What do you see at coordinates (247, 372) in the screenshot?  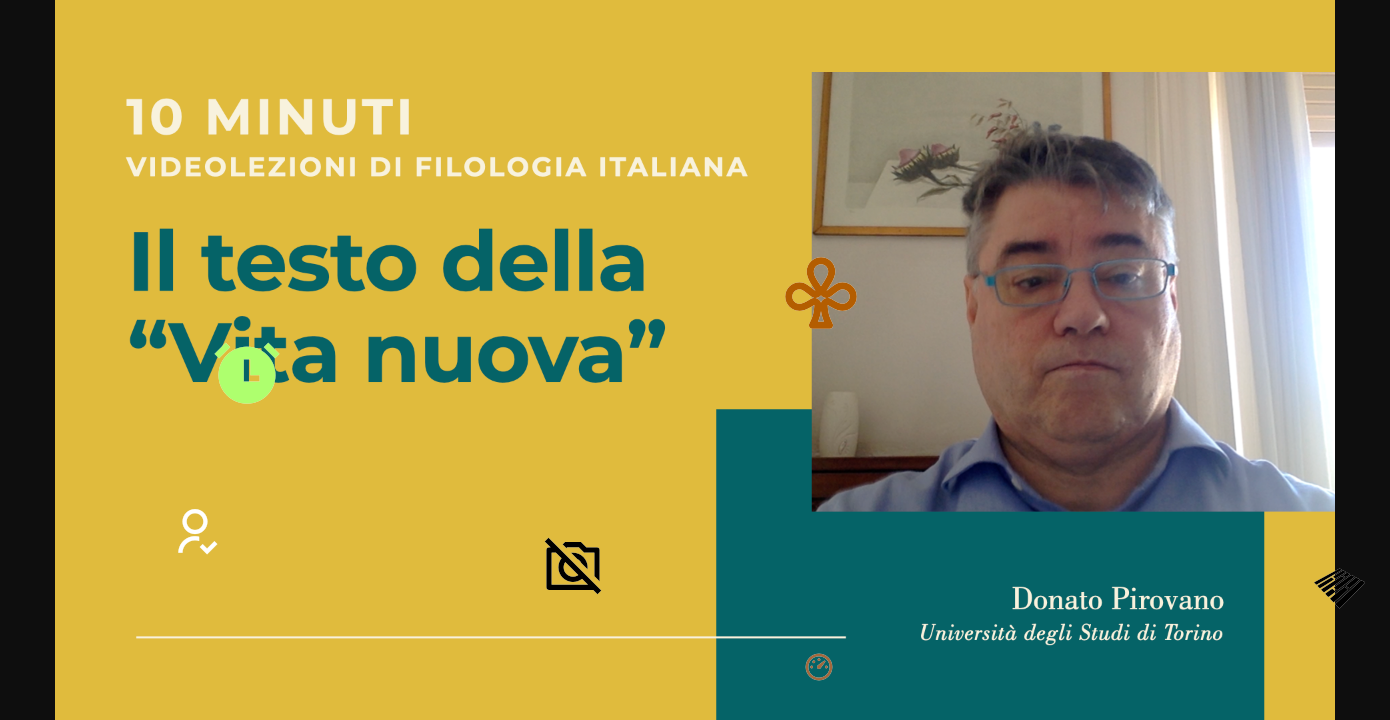 I see `set or manage alarms` at bounding box center [247, 372].